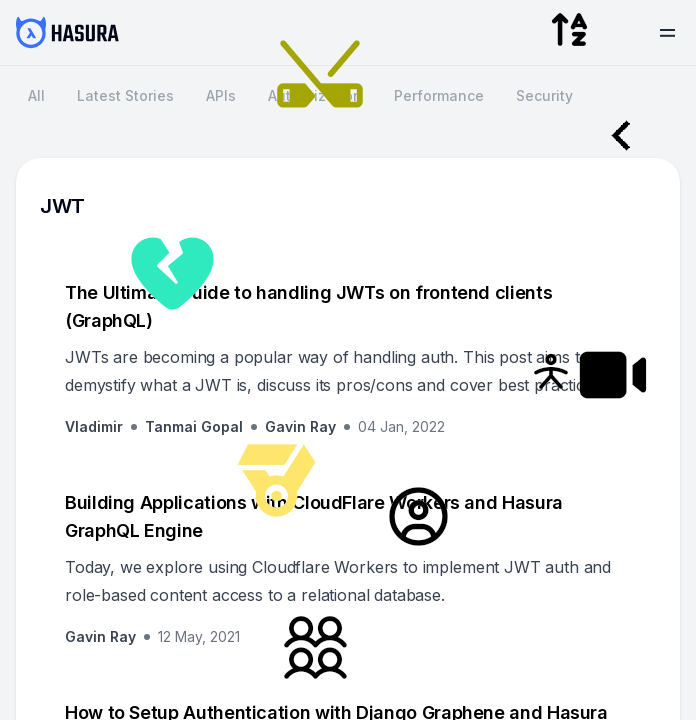  What do you see at coordinates (621, 135) in the screenshot?
I see `go back to the previous screen` at bounding box center [621, 135].